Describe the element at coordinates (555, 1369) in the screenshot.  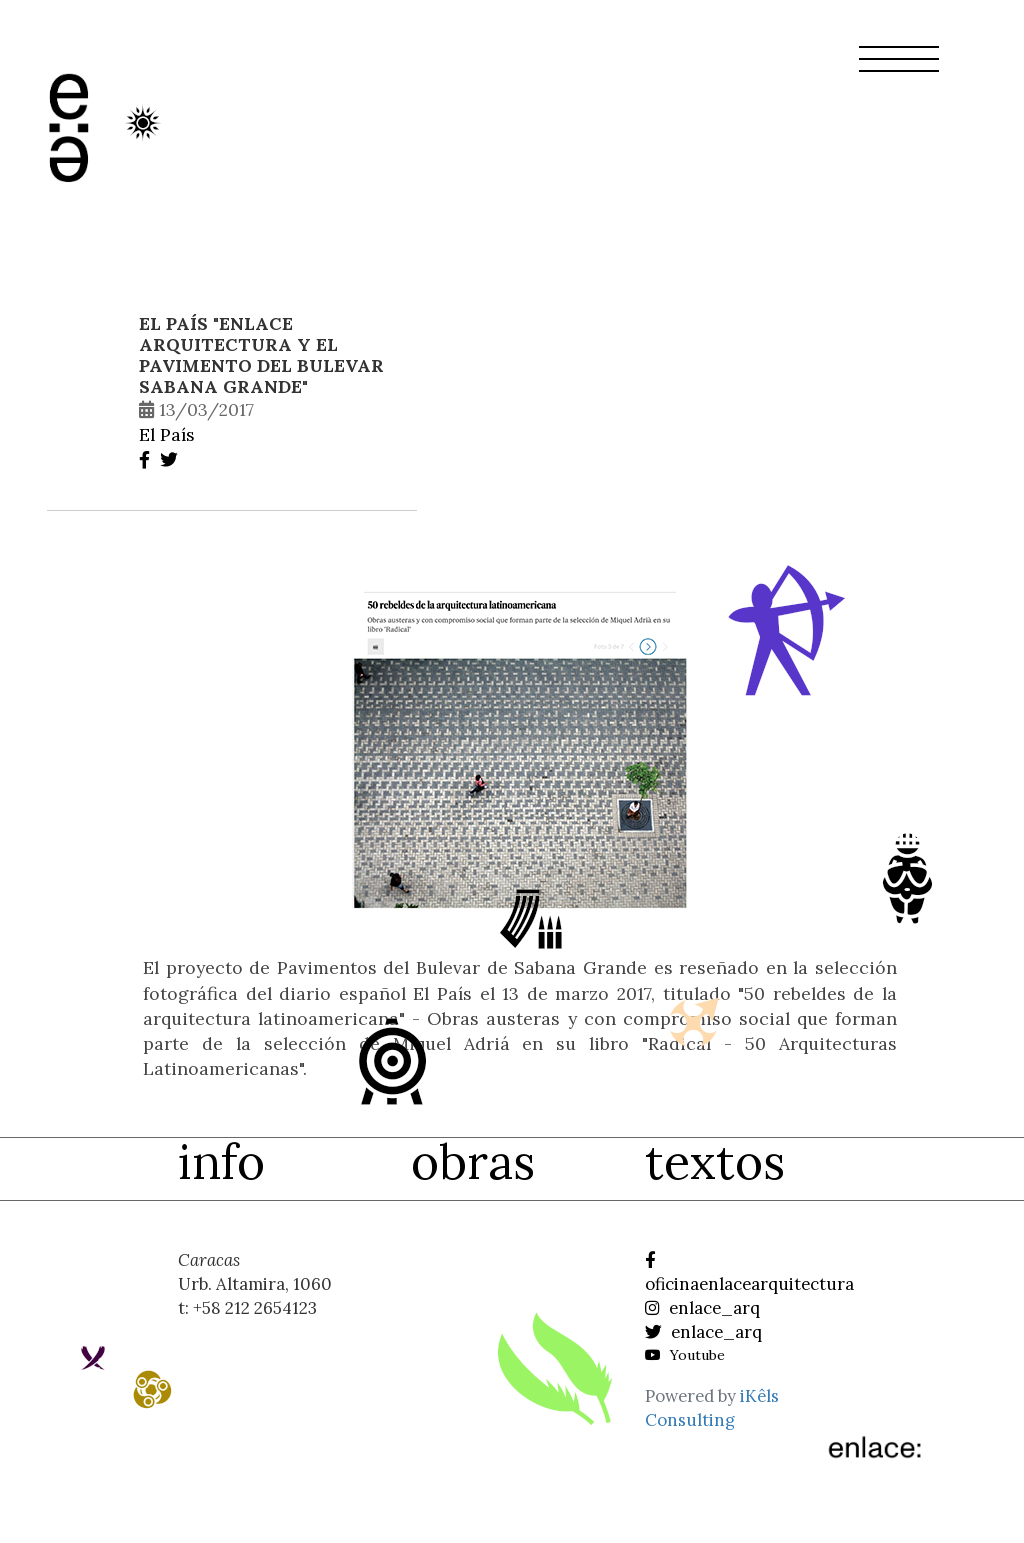
I see `indicates a writing or composition feature` at that location.